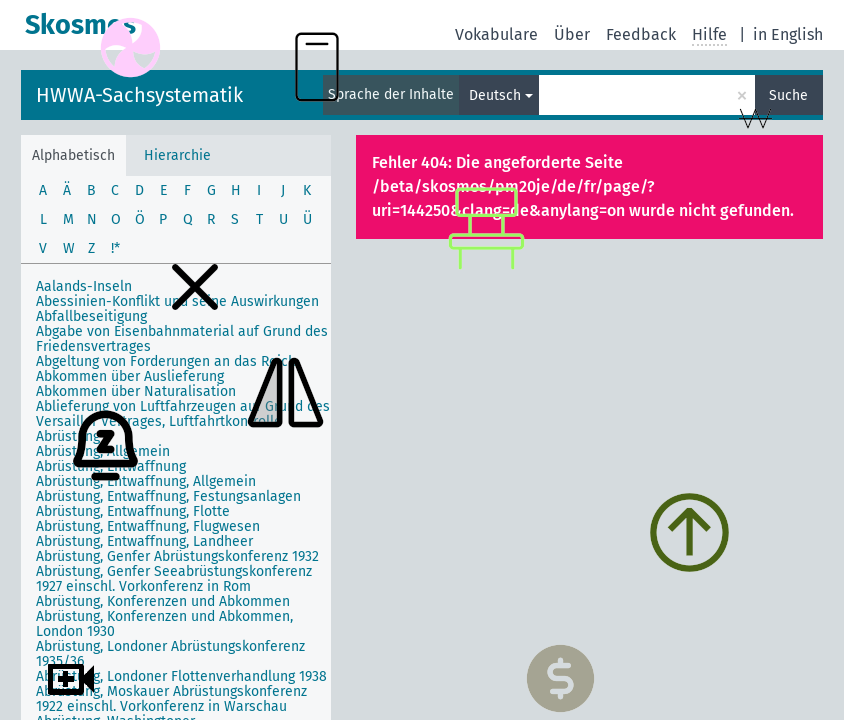 This screenshot has height=720, width=844. Describe the element at coordinates (560, 678) in the screenshot. I see `view account balance or financial summary` at that location.